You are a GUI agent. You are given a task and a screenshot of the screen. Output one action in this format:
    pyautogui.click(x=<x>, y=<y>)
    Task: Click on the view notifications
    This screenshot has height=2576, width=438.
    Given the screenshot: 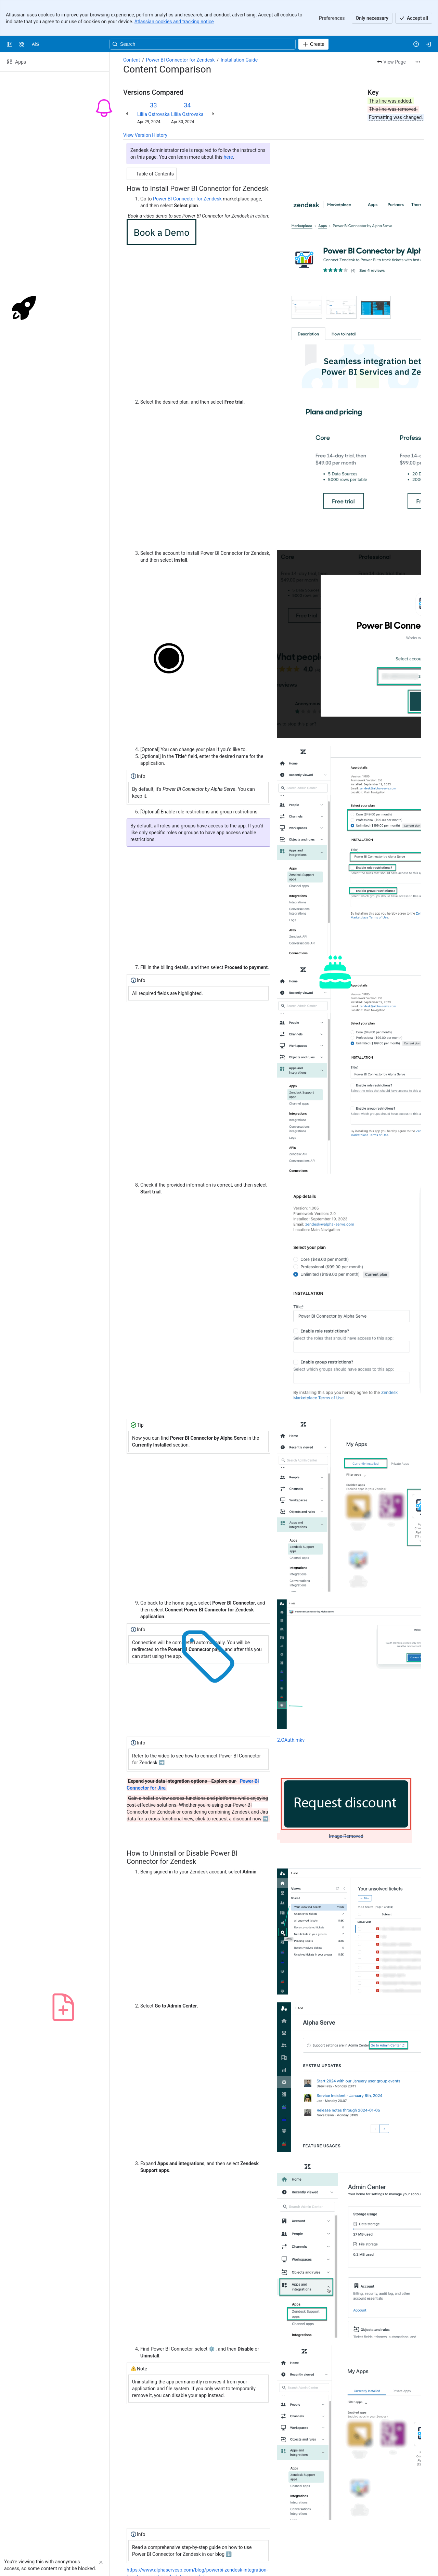 What is the action you would take?
    pyautogui.click(x=104, y=108)
    